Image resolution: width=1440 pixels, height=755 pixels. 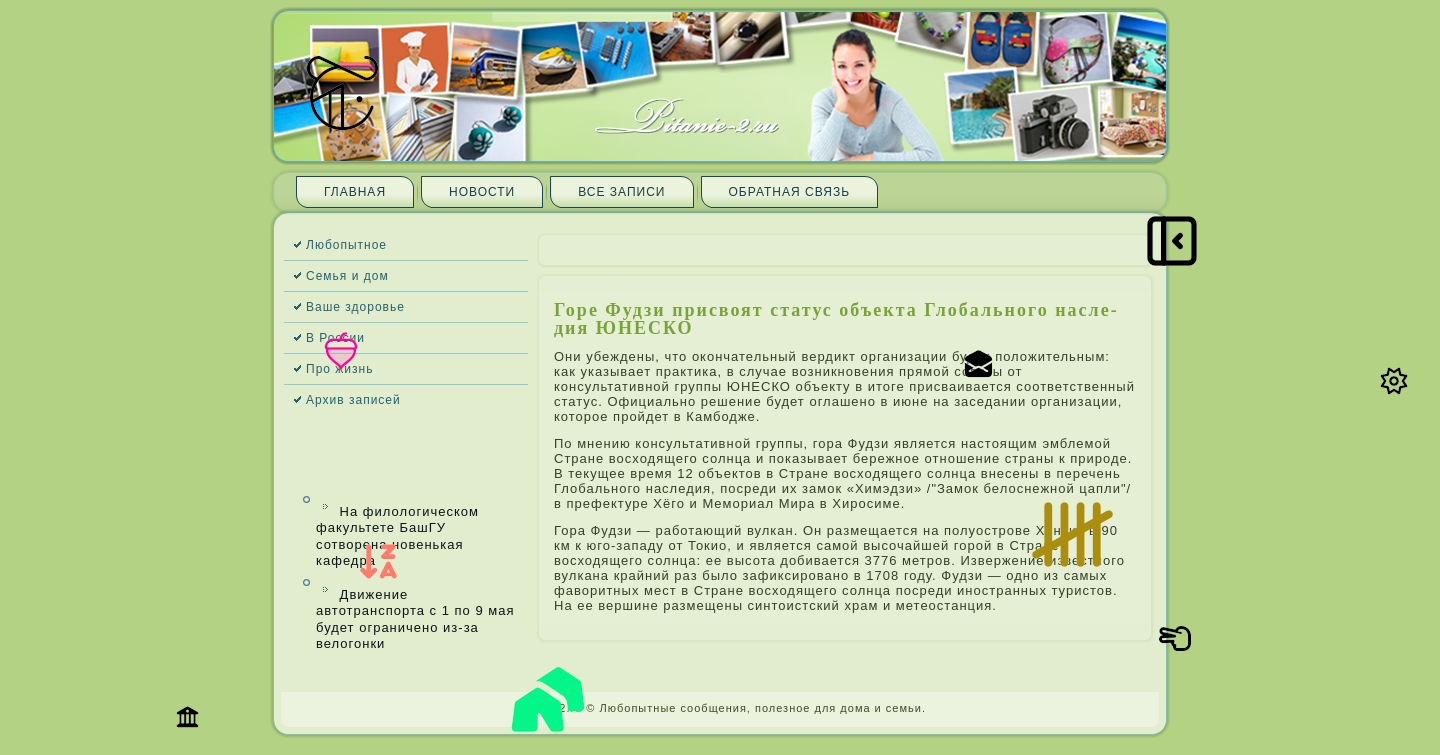 I want to click on toggle light mode or bright theme, so click(x=1394, y=381).